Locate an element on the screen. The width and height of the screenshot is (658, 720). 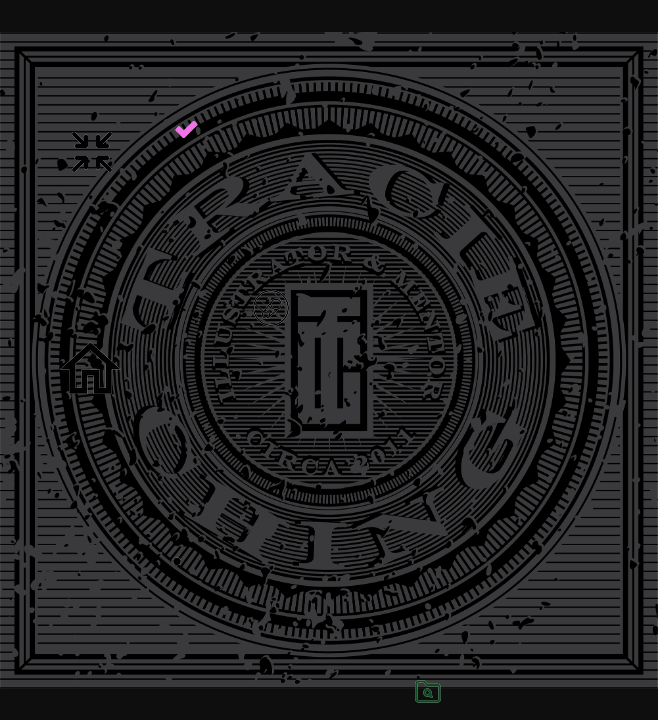
search within a folder is located at coordinates (428, 692).